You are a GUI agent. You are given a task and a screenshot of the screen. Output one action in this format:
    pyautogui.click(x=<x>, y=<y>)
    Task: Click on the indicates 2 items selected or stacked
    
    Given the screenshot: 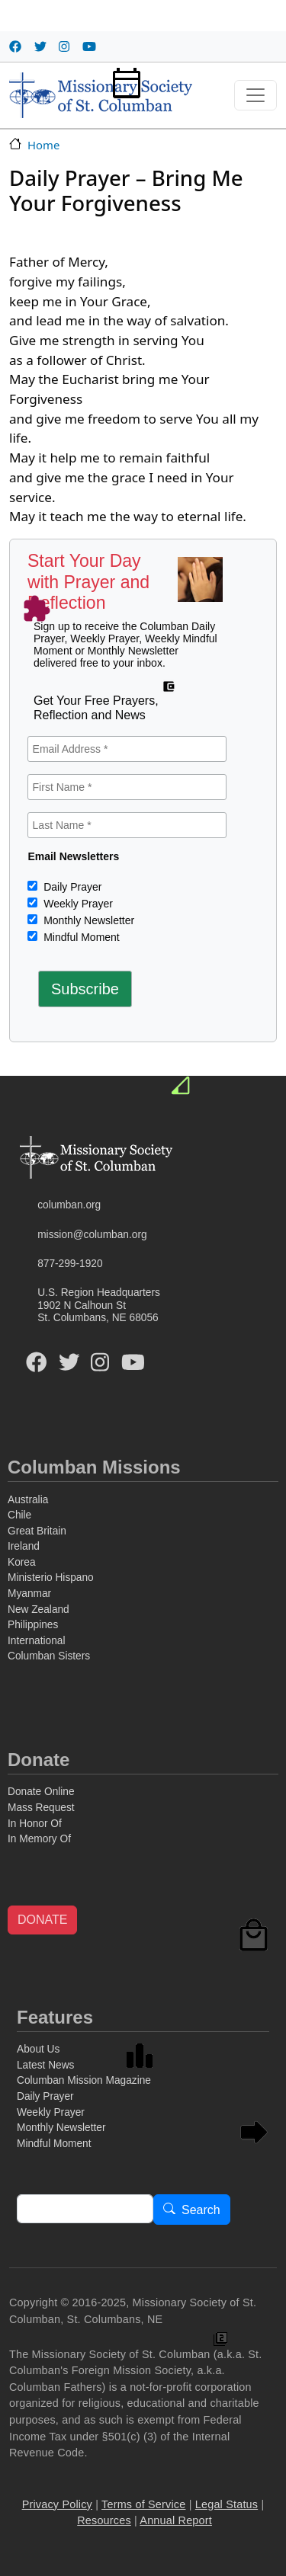 What is the action you would take?
    pyautogui.click(x=220, y=2339)
    